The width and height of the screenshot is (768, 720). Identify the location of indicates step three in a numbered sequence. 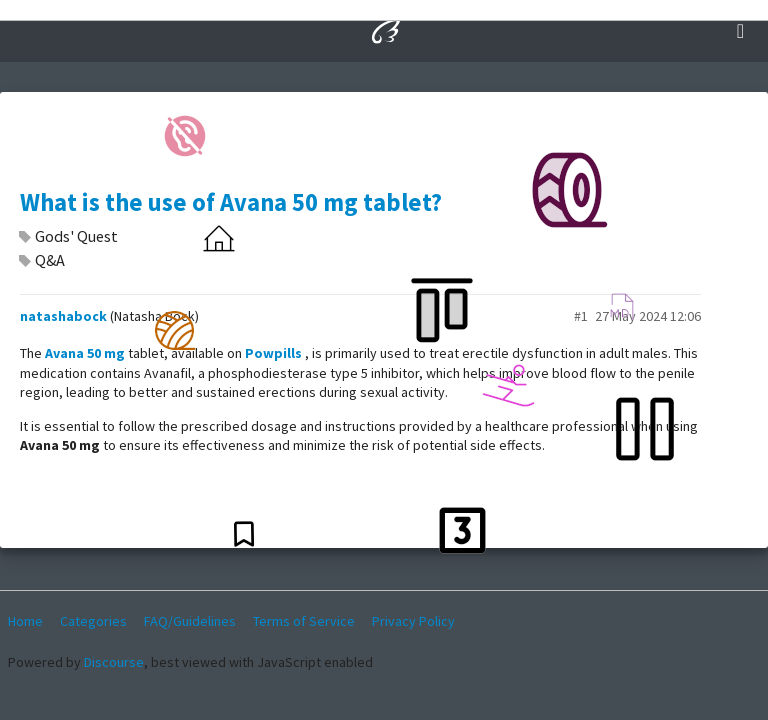
(462, 530).